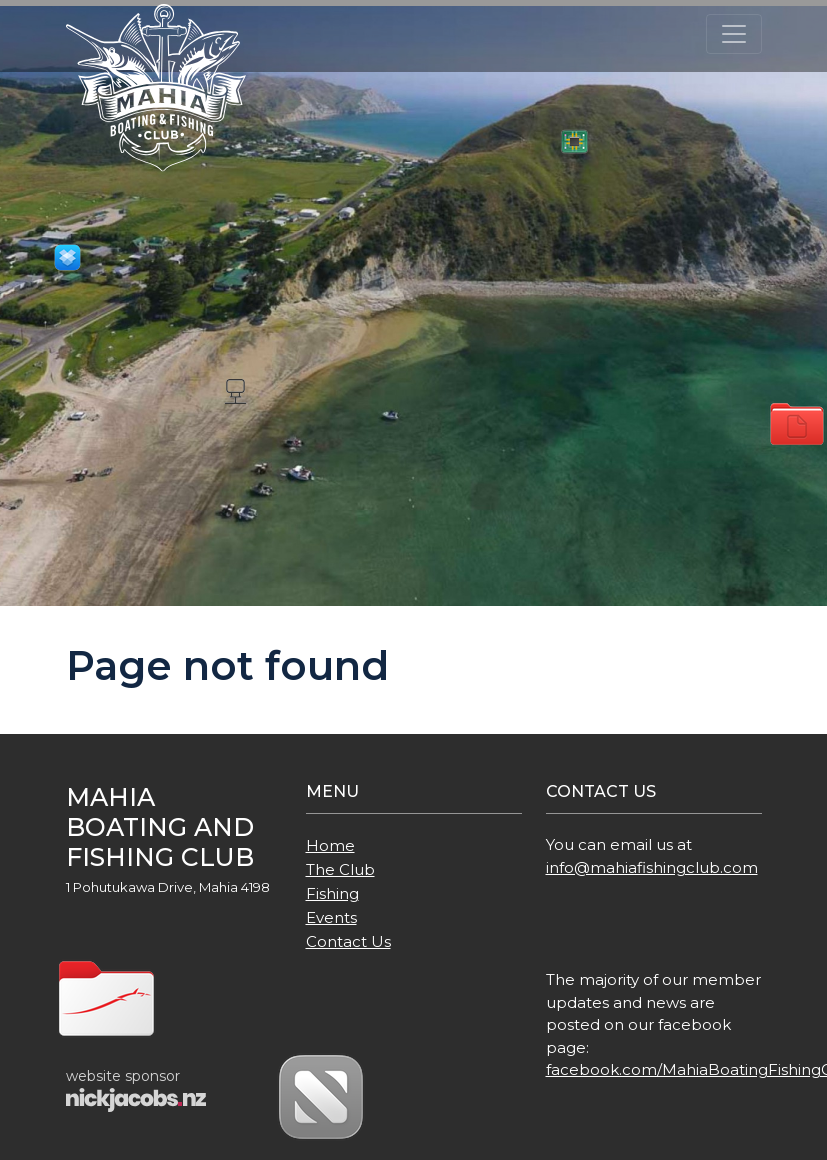 The image size is (827, 1160). I want to click on open the apple news app, so click(321, 1097).